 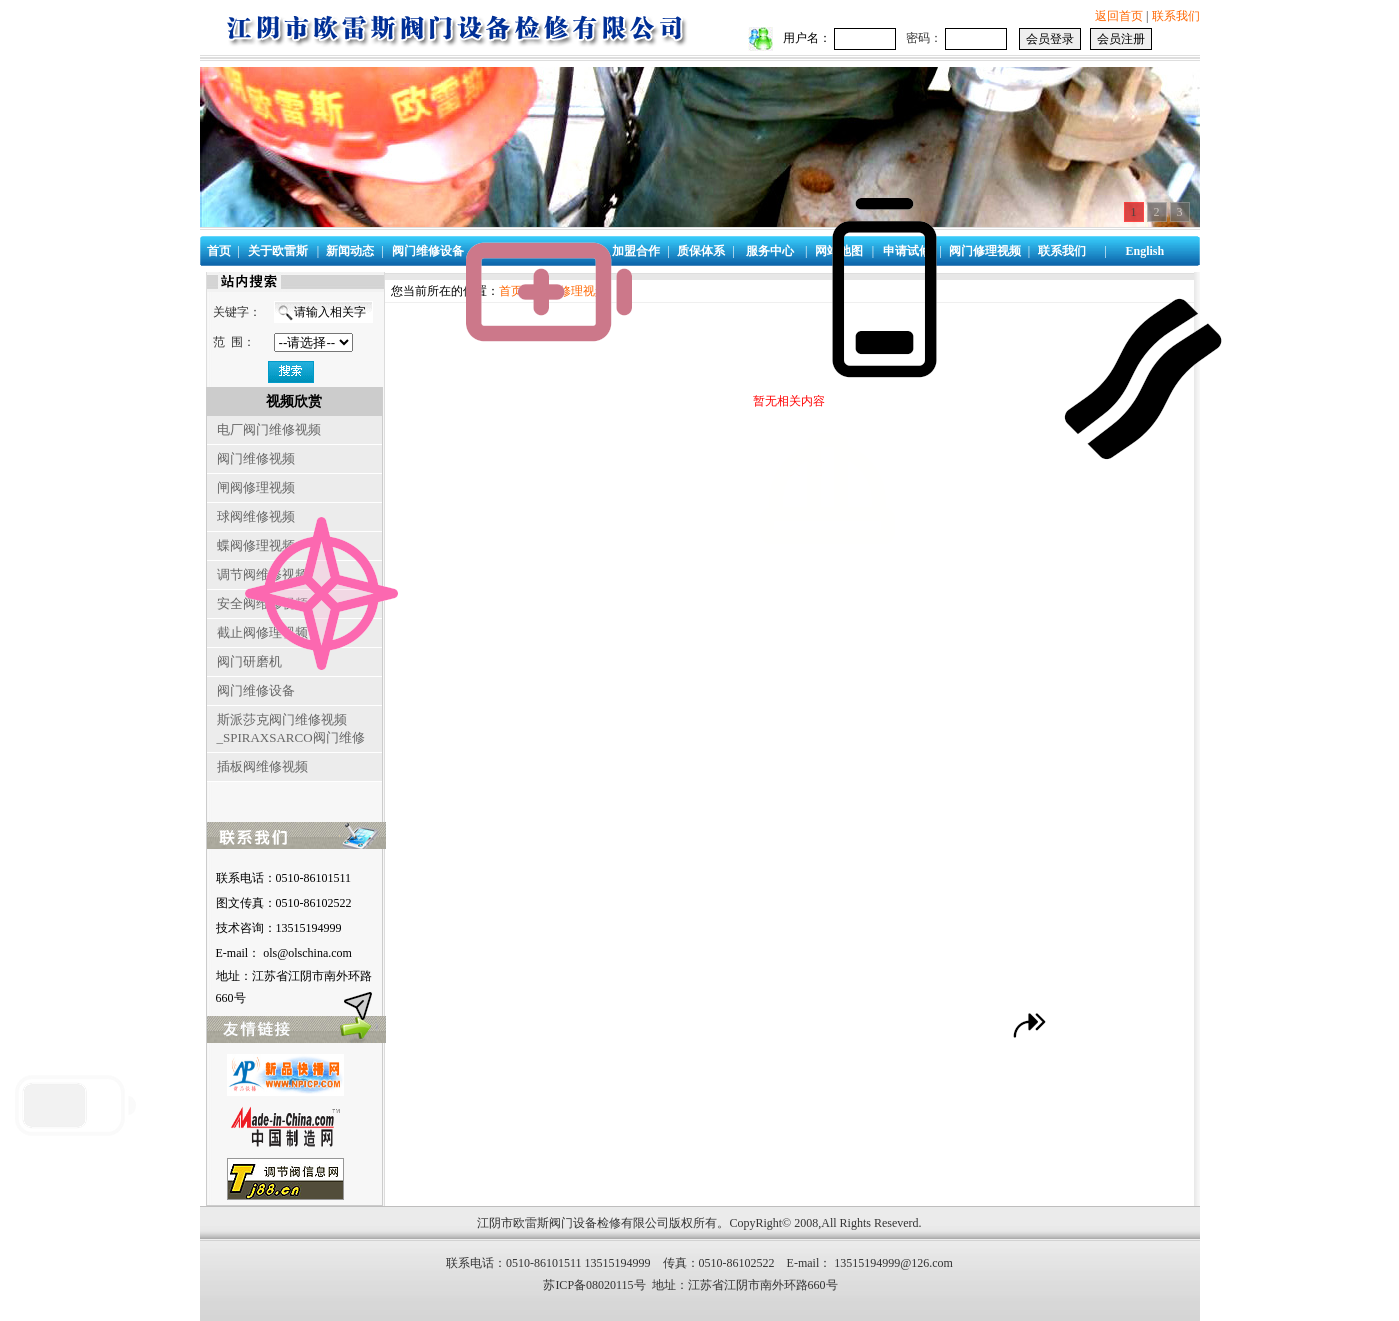 What do you see at coordinates (884, 290) in the screenshot?
I see `indicates low battery level` at bounding box center [884, 290].